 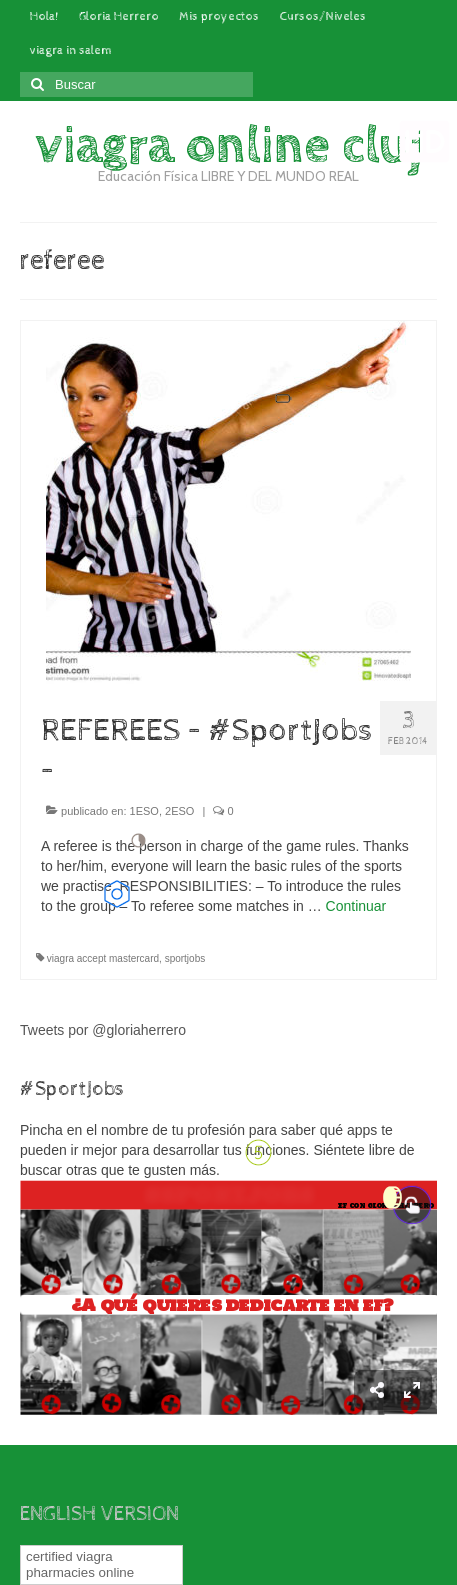 What do you see at coordinates (258, 1152) in the screenshot?
I see `indicates step 5 in a multi-step process` at bounding box center [258, 1152].